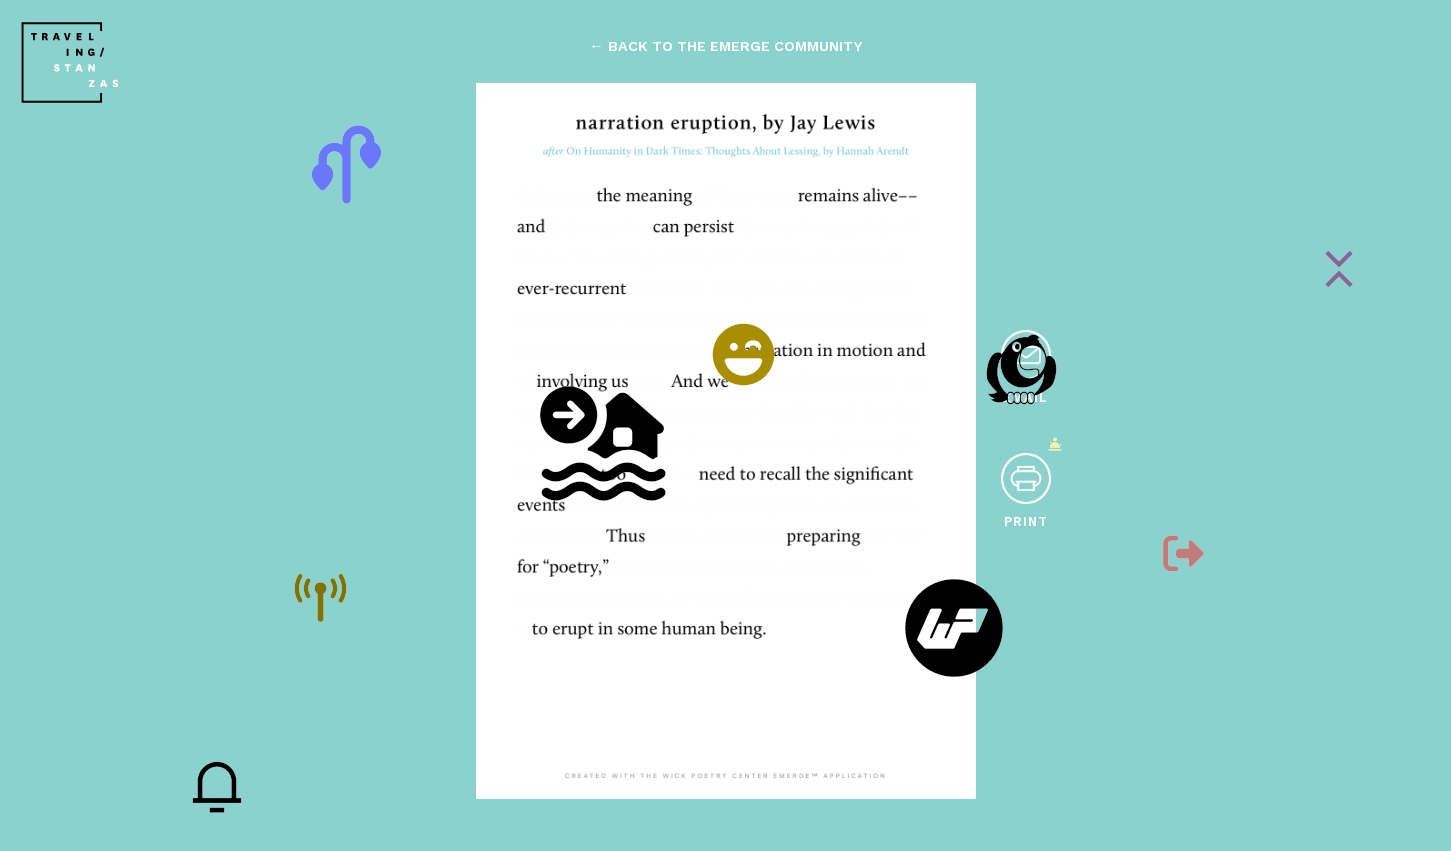 The image size is (1451, 851). What do you see at coordinates (1021, 369) in the screenshot?
I see `themeisle brand logo` at bounding box center [1021, 369].